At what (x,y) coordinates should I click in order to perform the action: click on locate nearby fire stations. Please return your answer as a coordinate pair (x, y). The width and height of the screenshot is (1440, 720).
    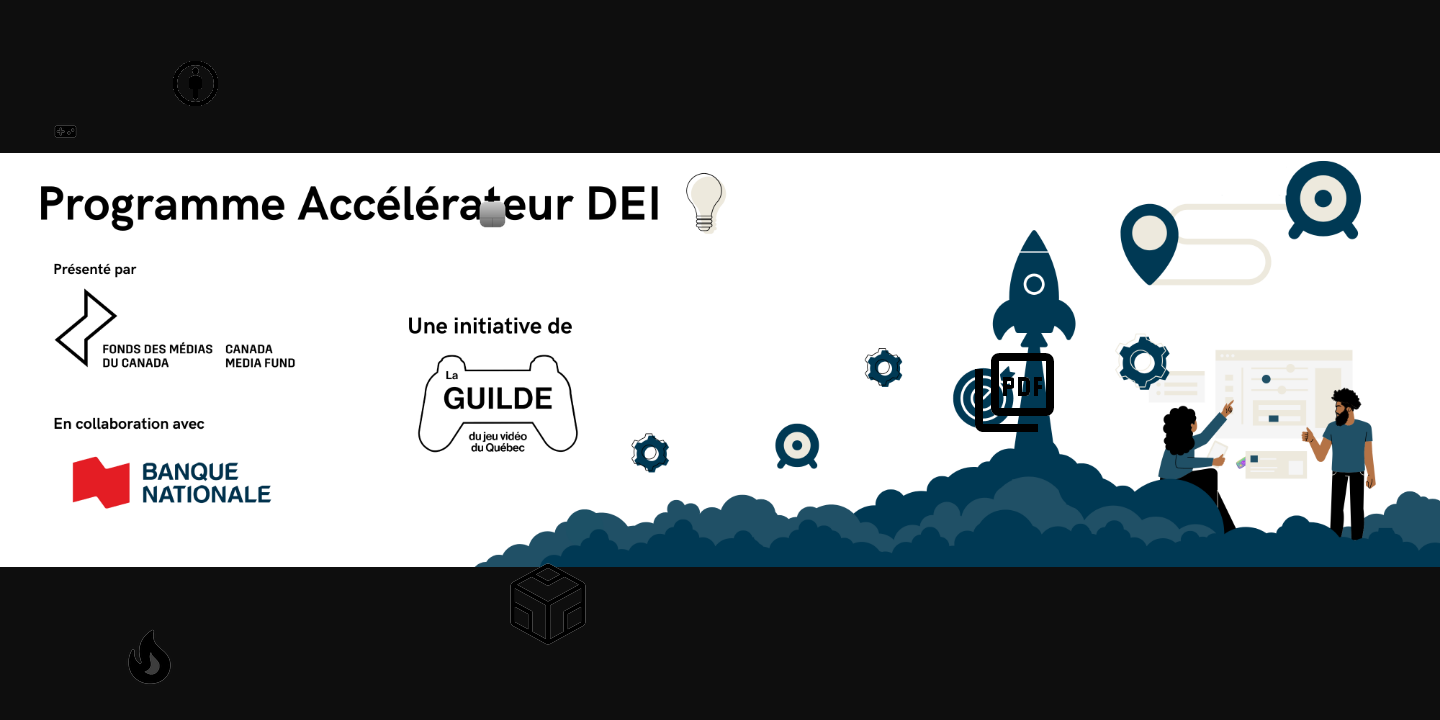
    Looking at the image, I should click on (149, 657).